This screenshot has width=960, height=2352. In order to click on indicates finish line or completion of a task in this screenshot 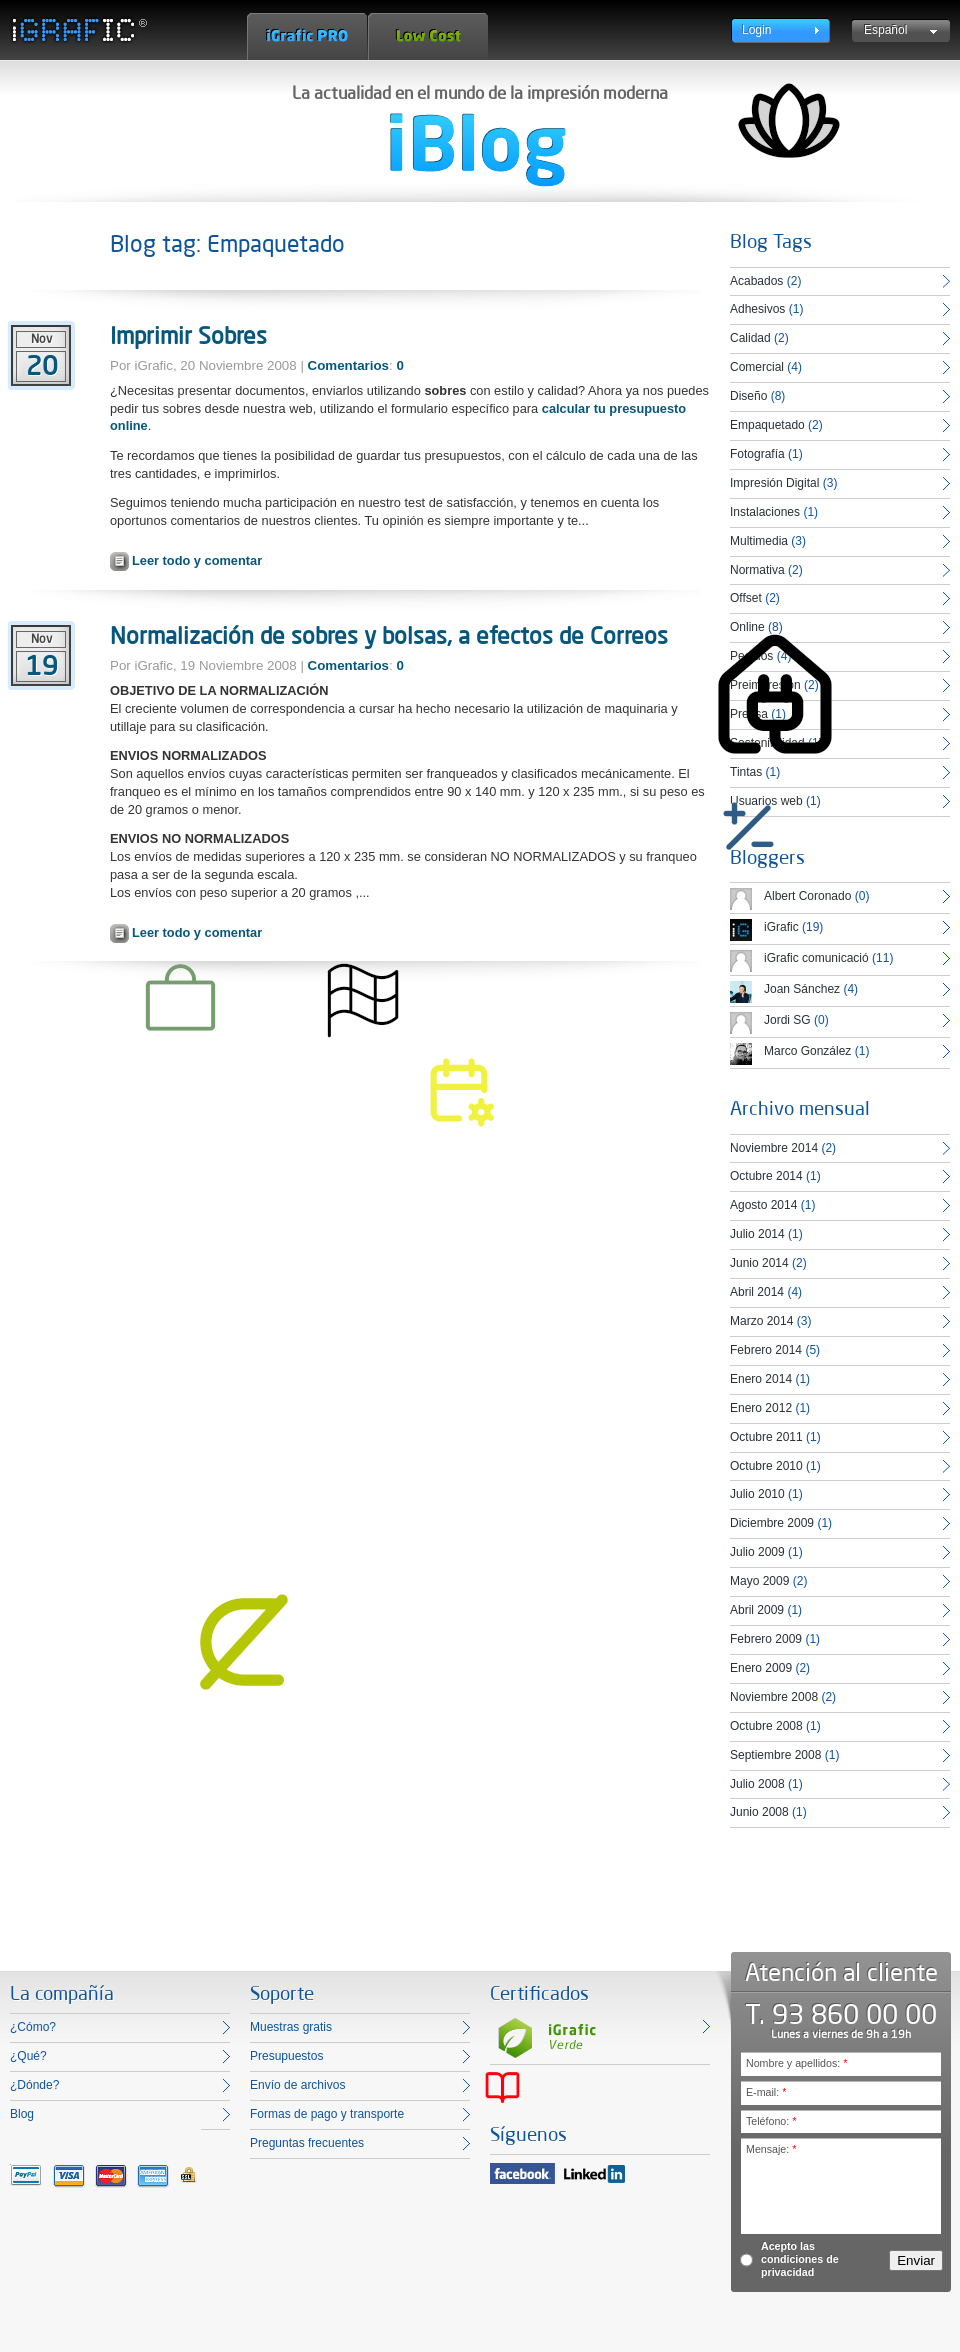, I will do `click(360, 999)`.